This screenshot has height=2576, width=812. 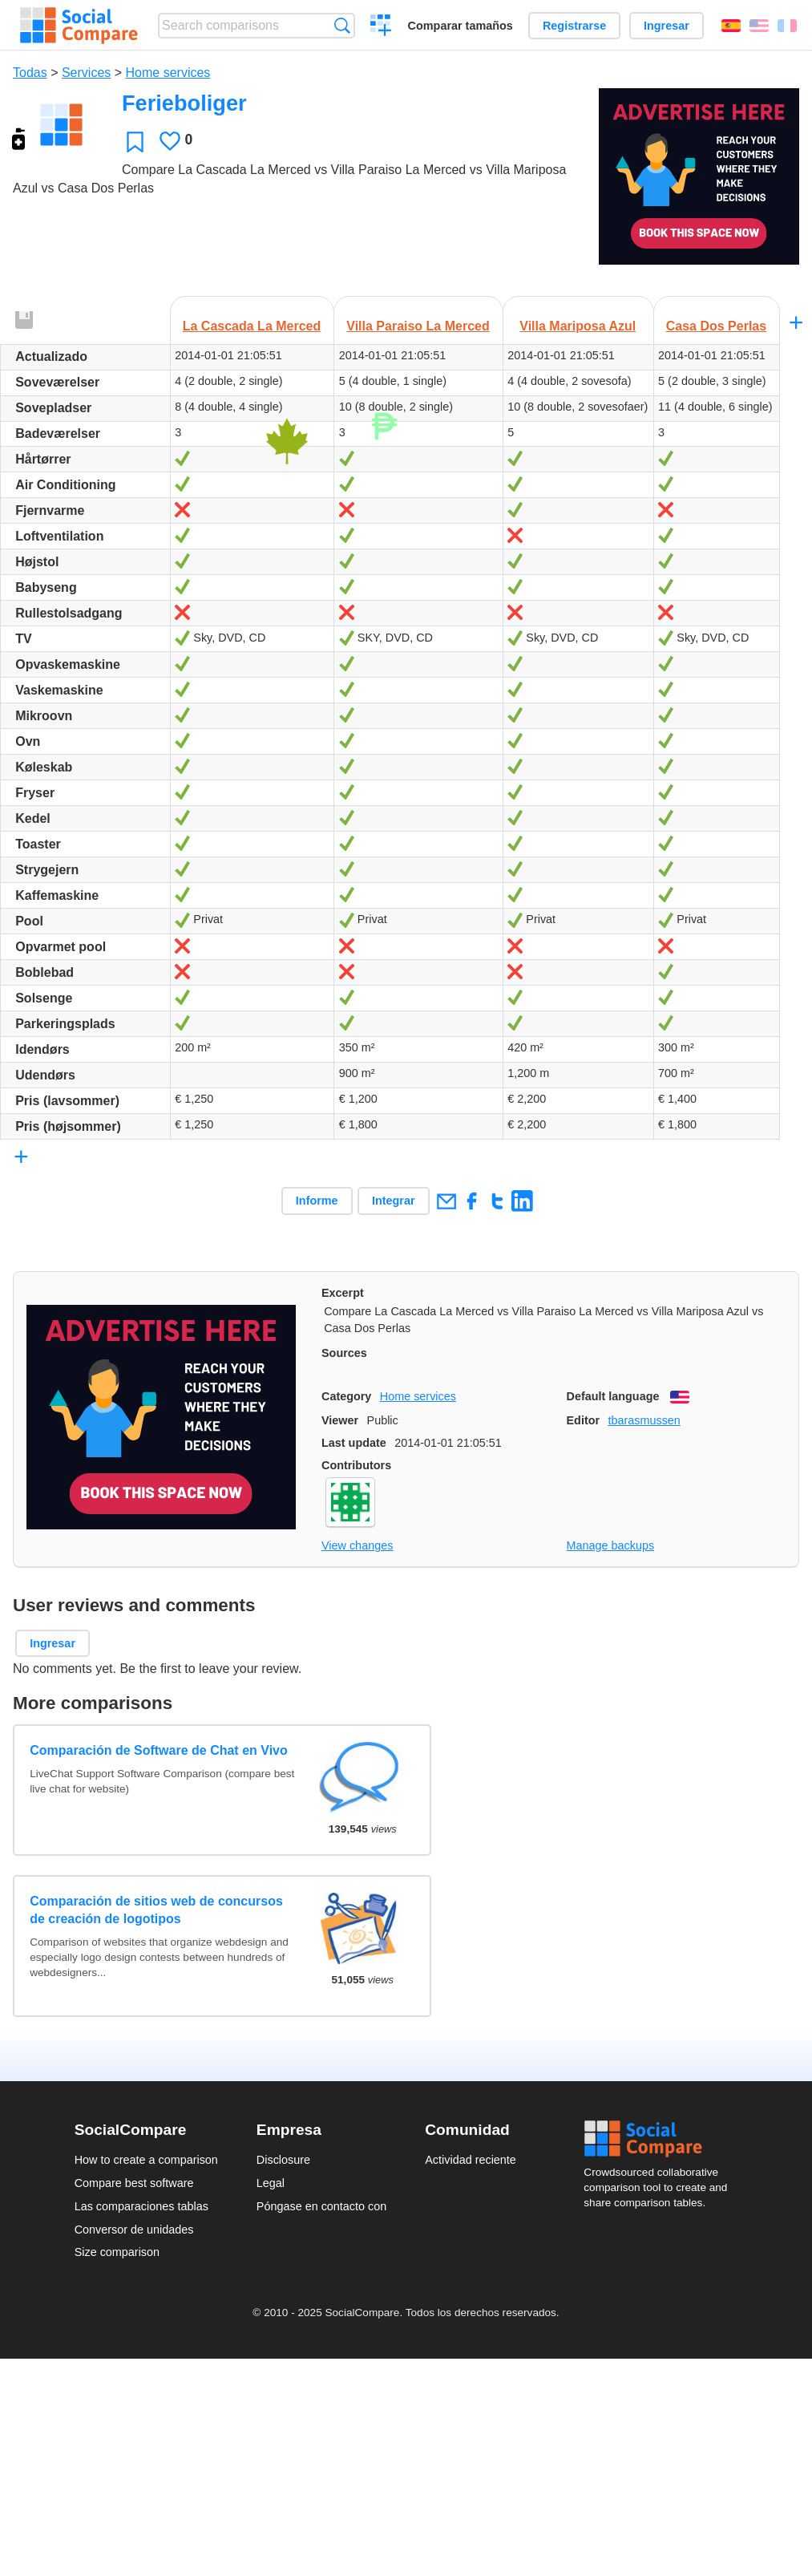 I want to click on represents Canada or Canadian content, so click(x=287, y=441).